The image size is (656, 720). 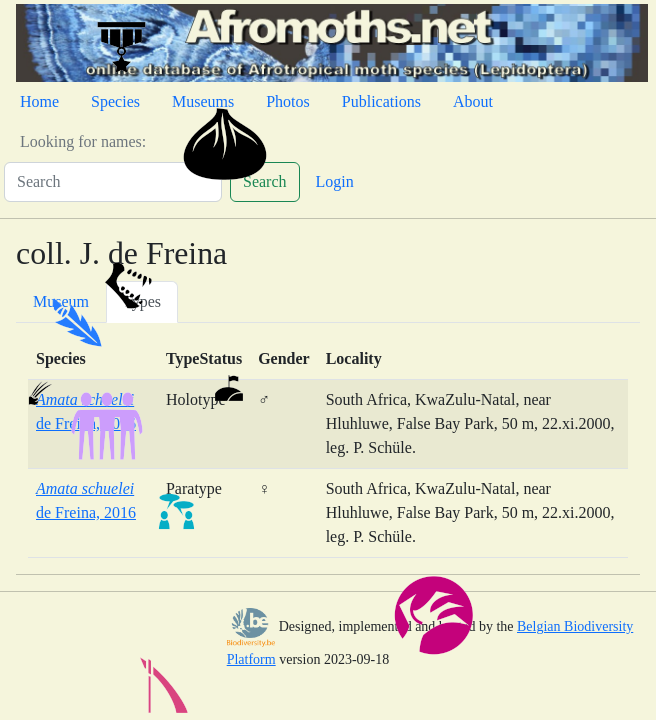 I want to click on open group discussion or chat, so click(x=176, y=511).